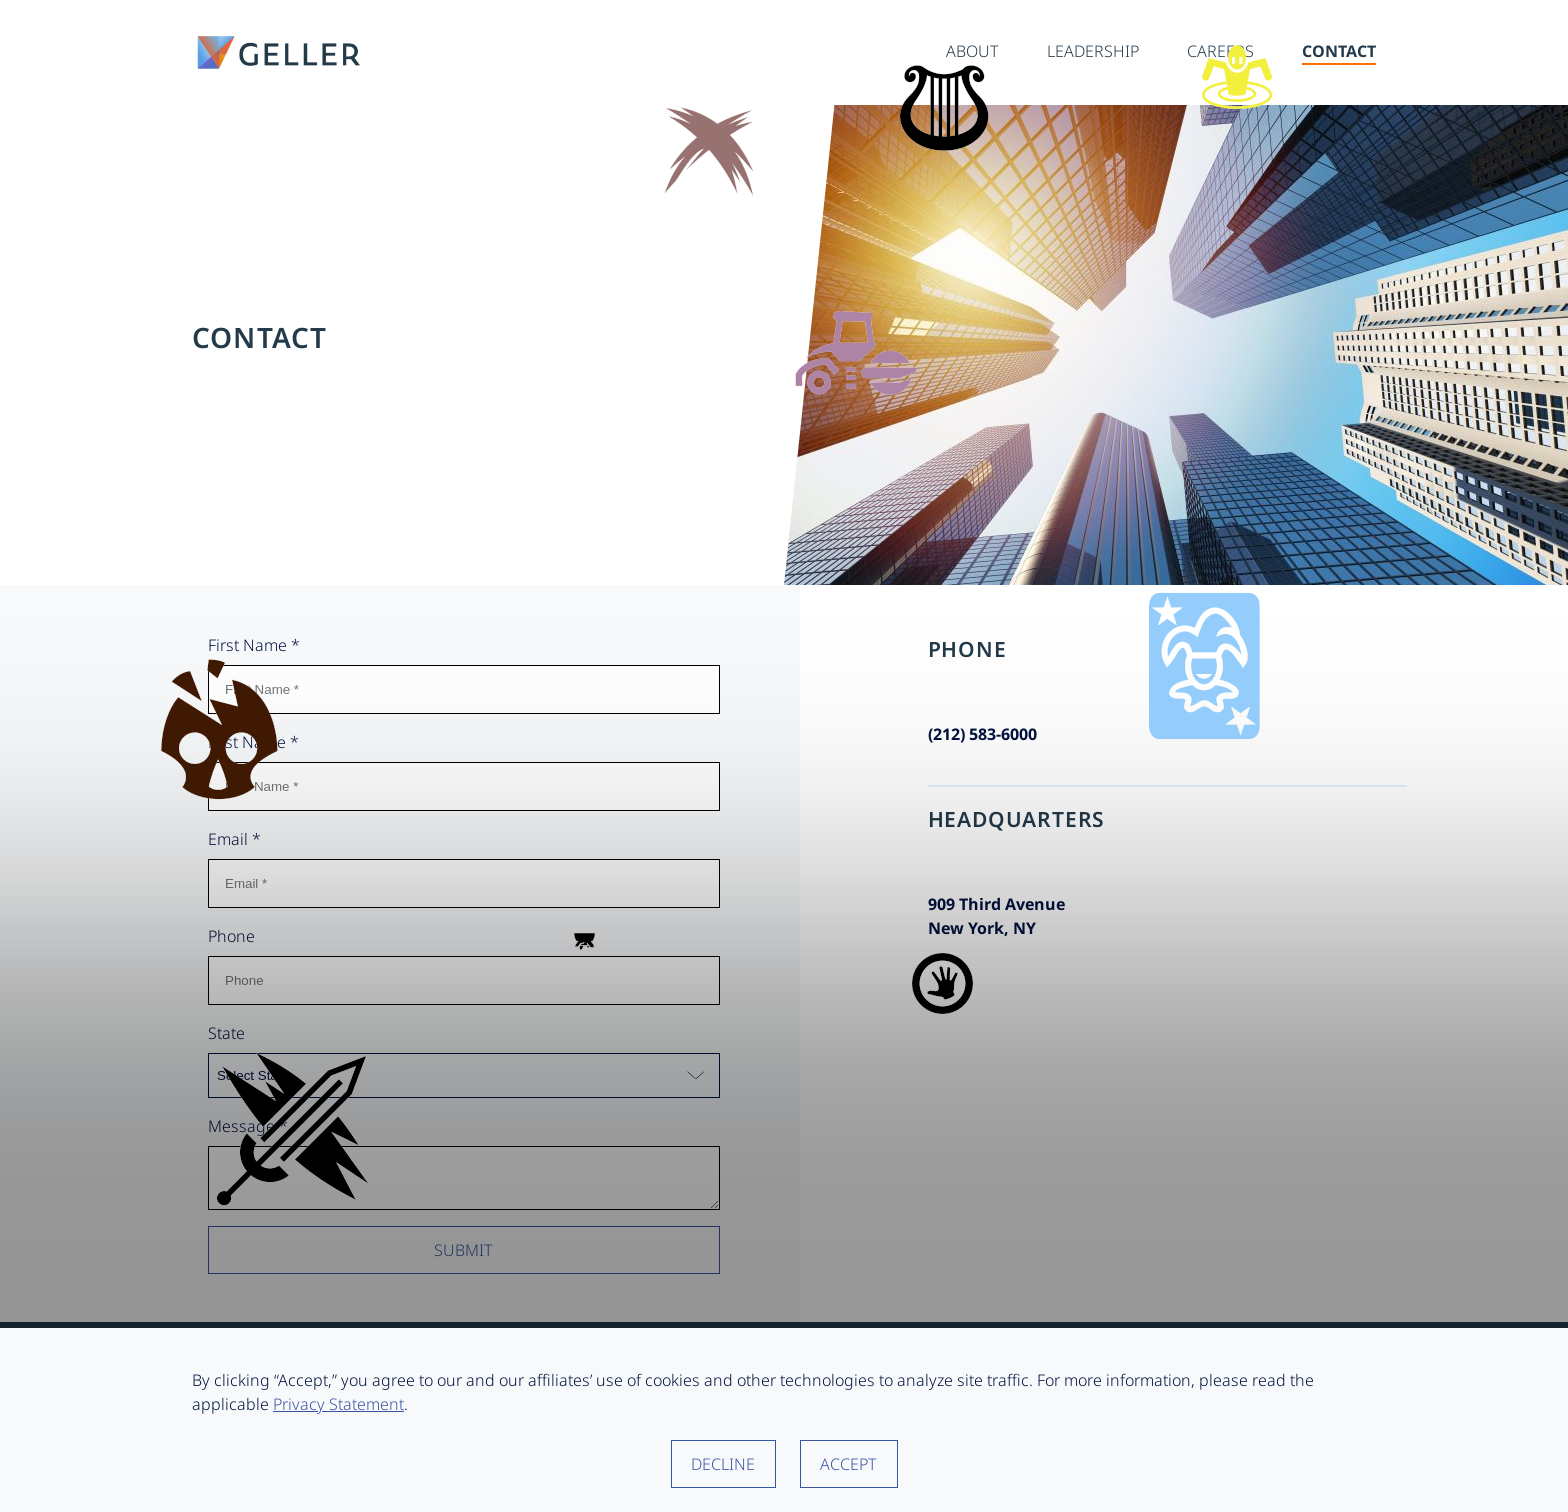  Describe the element at coordinates (708, 151) in the screenshot. I see `dismiss or close a dialog` at that location.